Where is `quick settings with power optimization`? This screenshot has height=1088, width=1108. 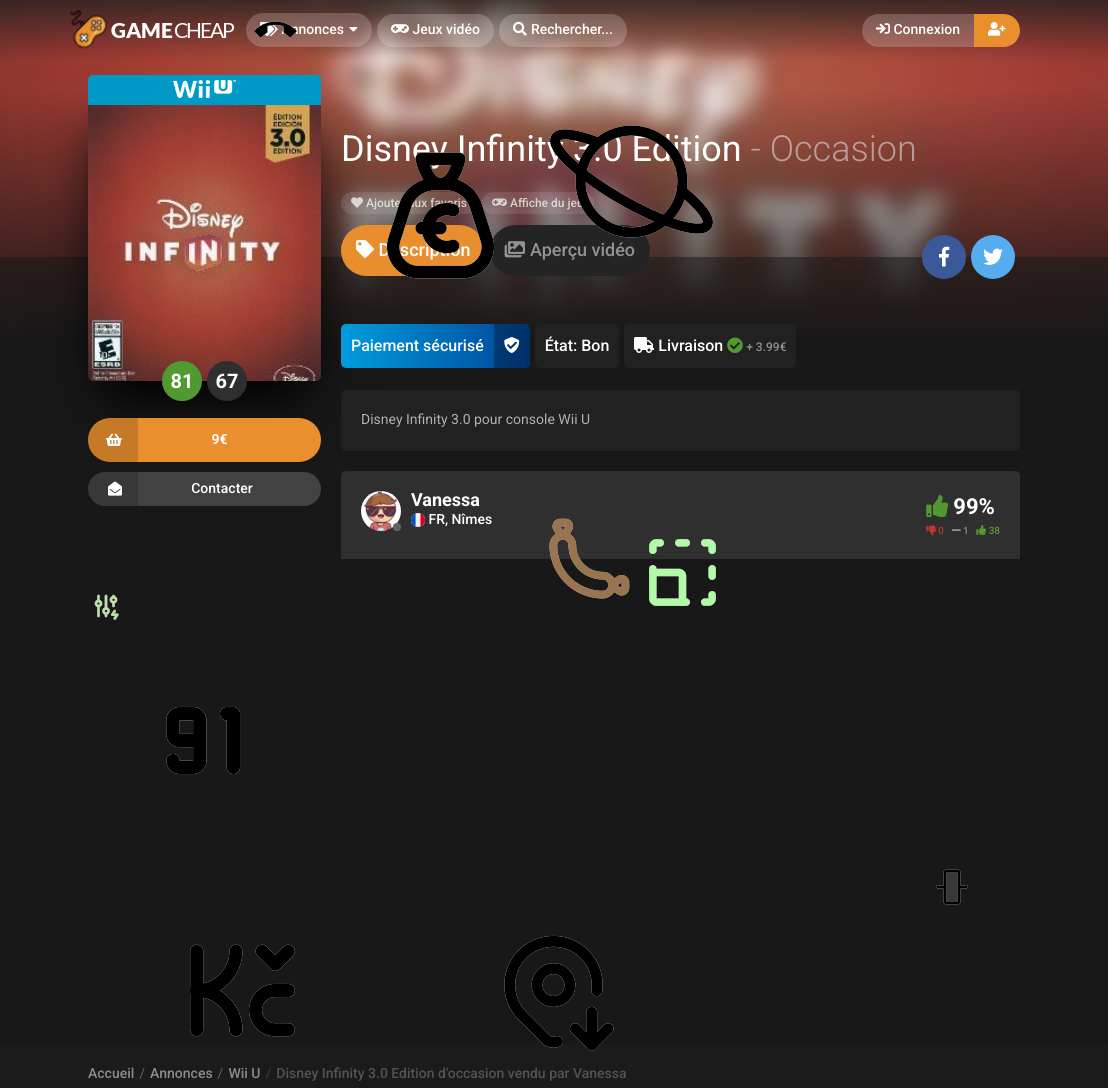 quick settings with power optimization is located at coordinates (106, 606).